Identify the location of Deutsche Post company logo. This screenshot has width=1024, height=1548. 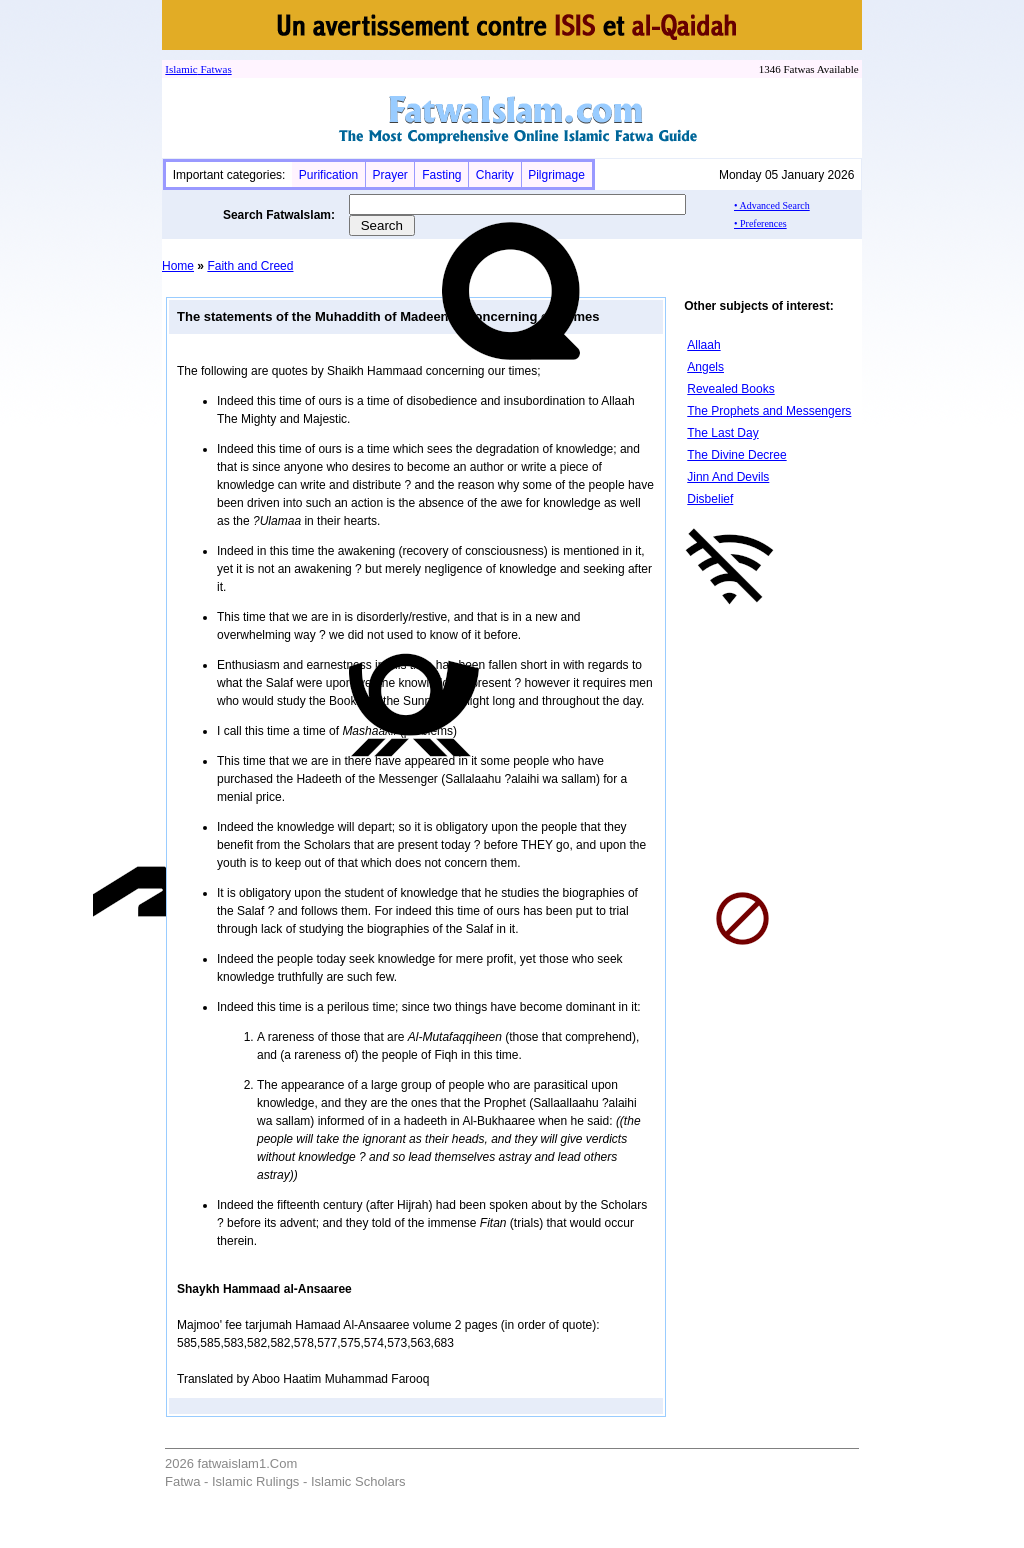
(414, 705).